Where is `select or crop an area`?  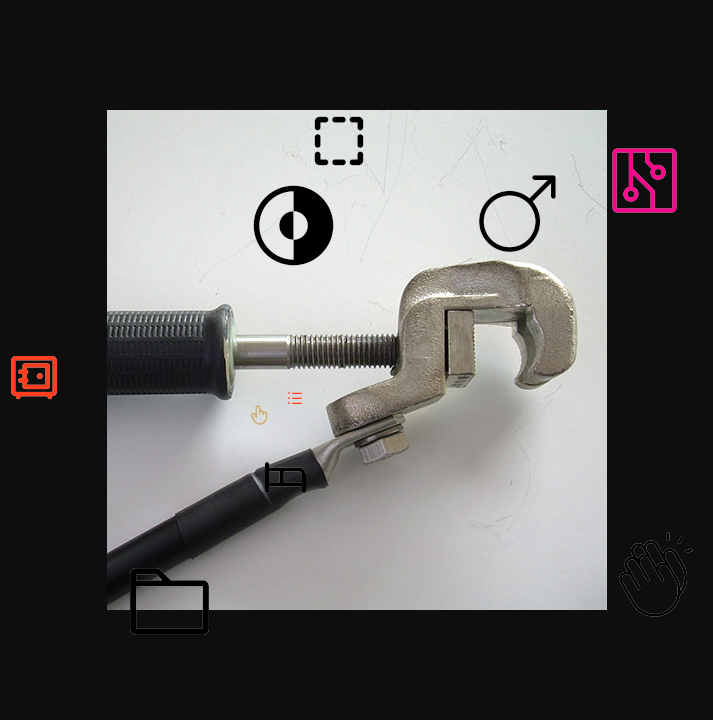
select or crop an area is located at coordinates (339, 141).